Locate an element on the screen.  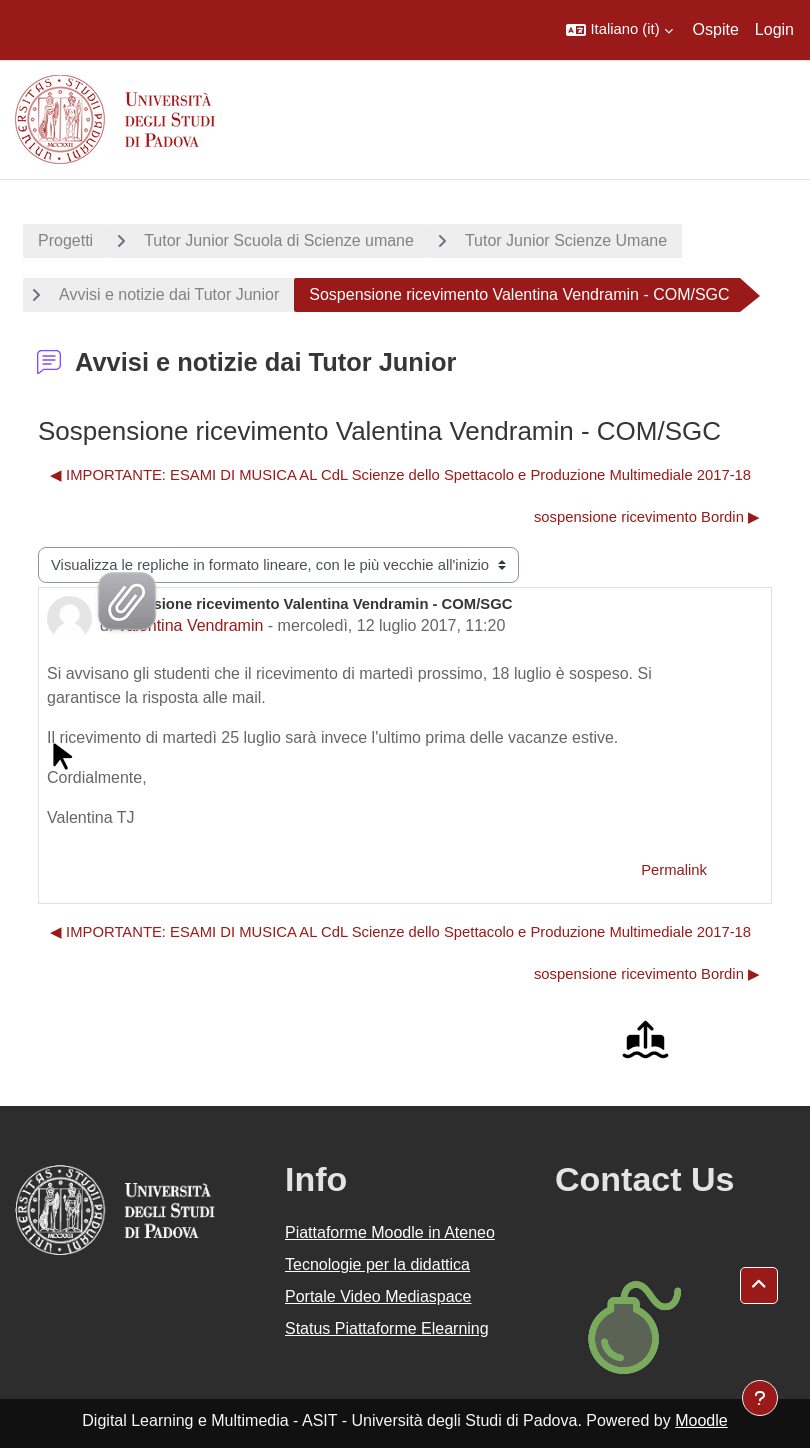
cursor or pointer indicator is located at coordinates (61, 756).